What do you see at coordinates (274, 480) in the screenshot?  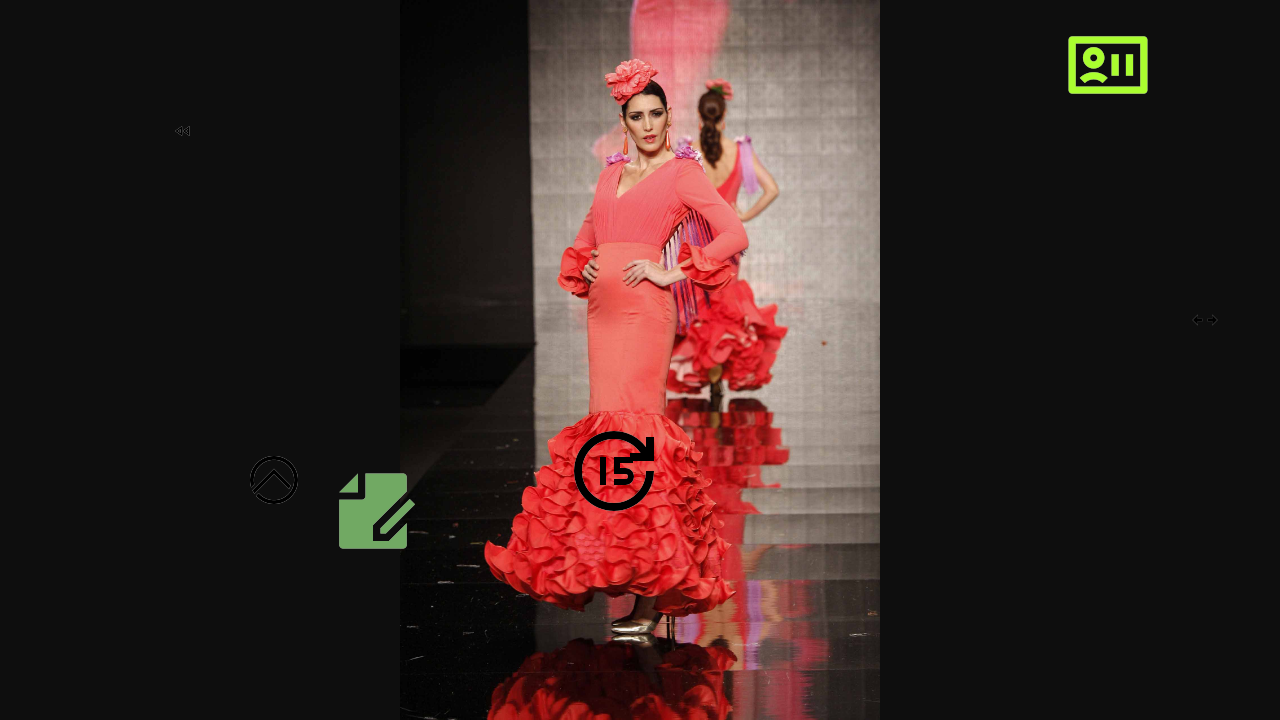 I see `open the openHAB smart home dashboard` at bounding box center [274, 480].